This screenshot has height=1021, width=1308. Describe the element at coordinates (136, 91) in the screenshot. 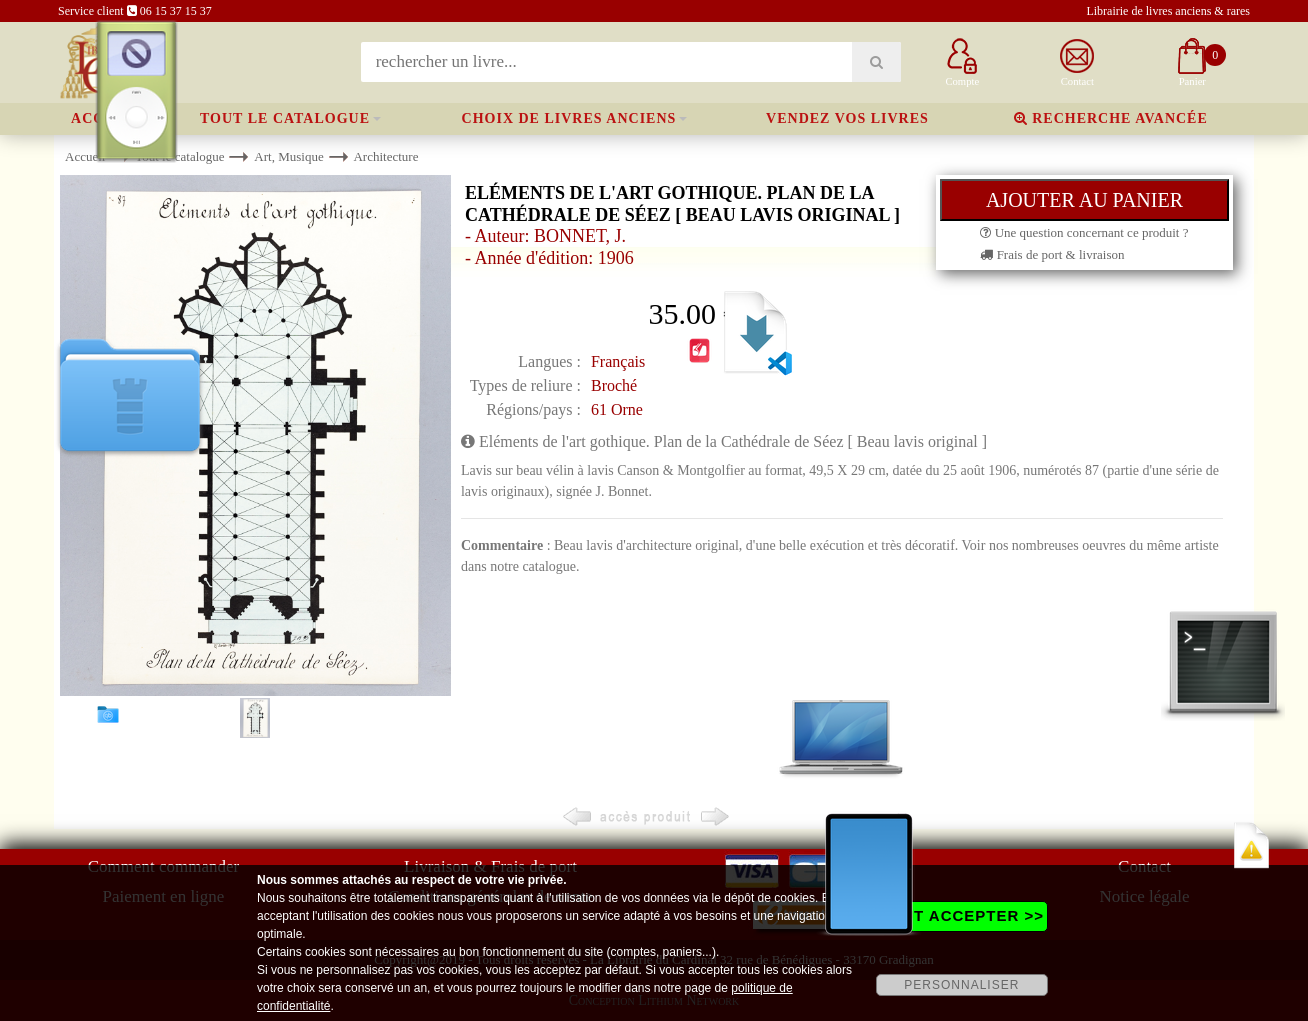

I see `iPod mini device not connected or unavailable` at that location.